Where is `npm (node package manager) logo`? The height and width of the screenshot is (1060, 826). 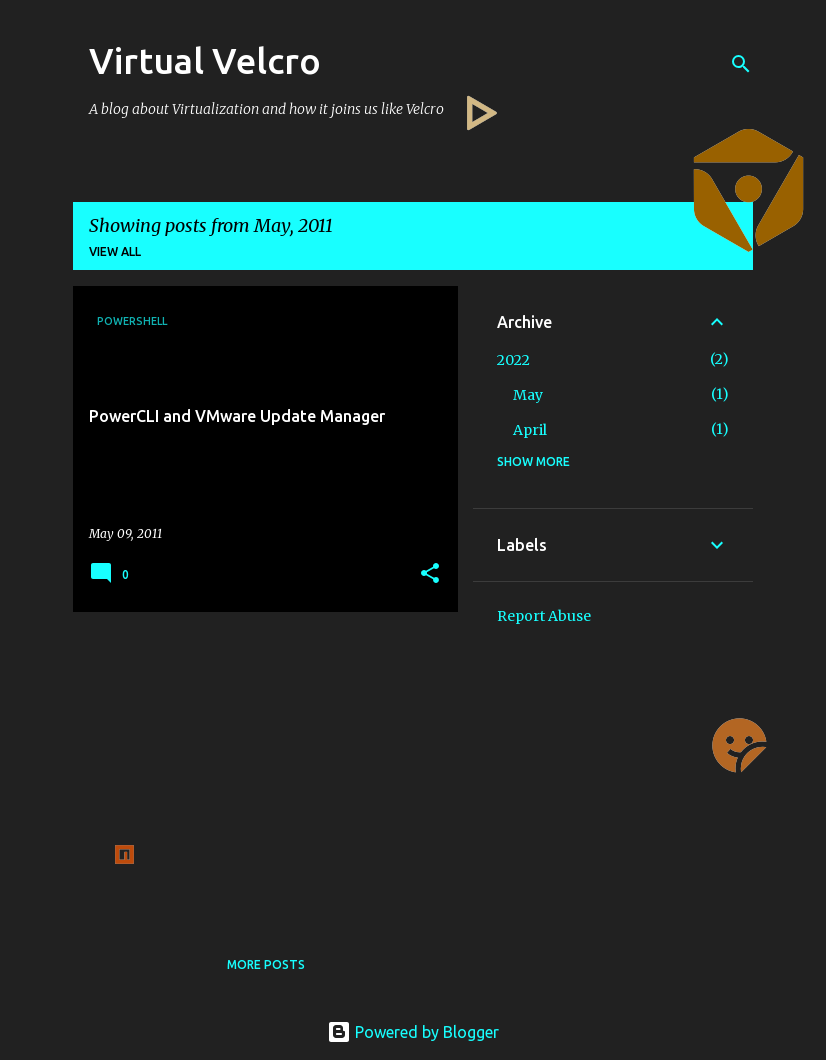
npm (node package manager) logo is located at coordinates (124, 854).